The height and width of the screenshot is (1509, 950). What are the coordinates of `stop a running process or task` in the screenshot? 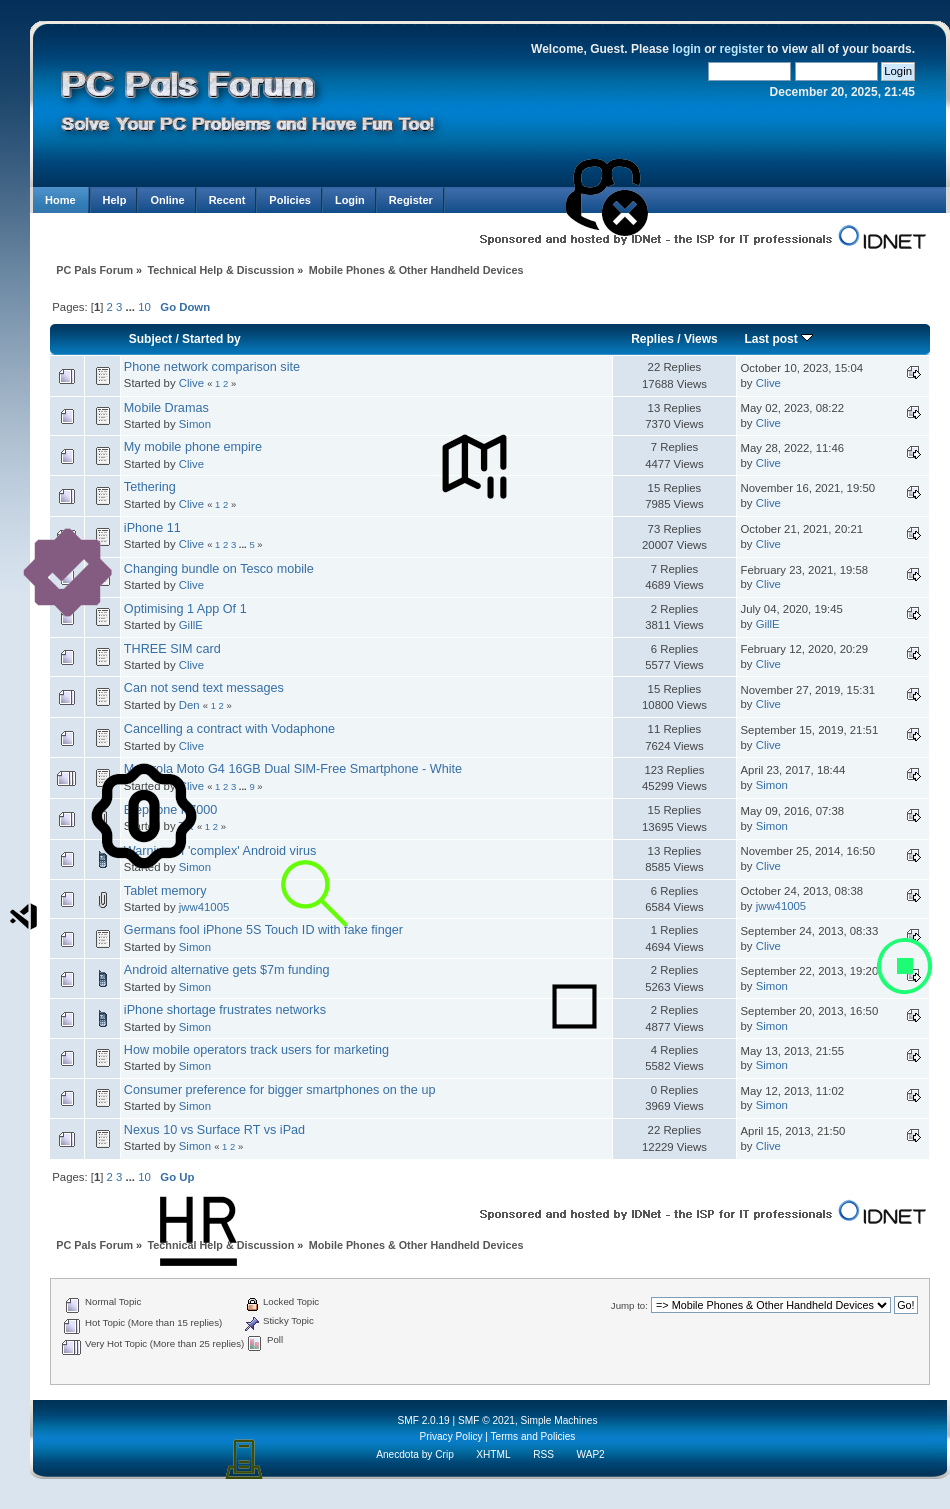 It's located at (905, 966).